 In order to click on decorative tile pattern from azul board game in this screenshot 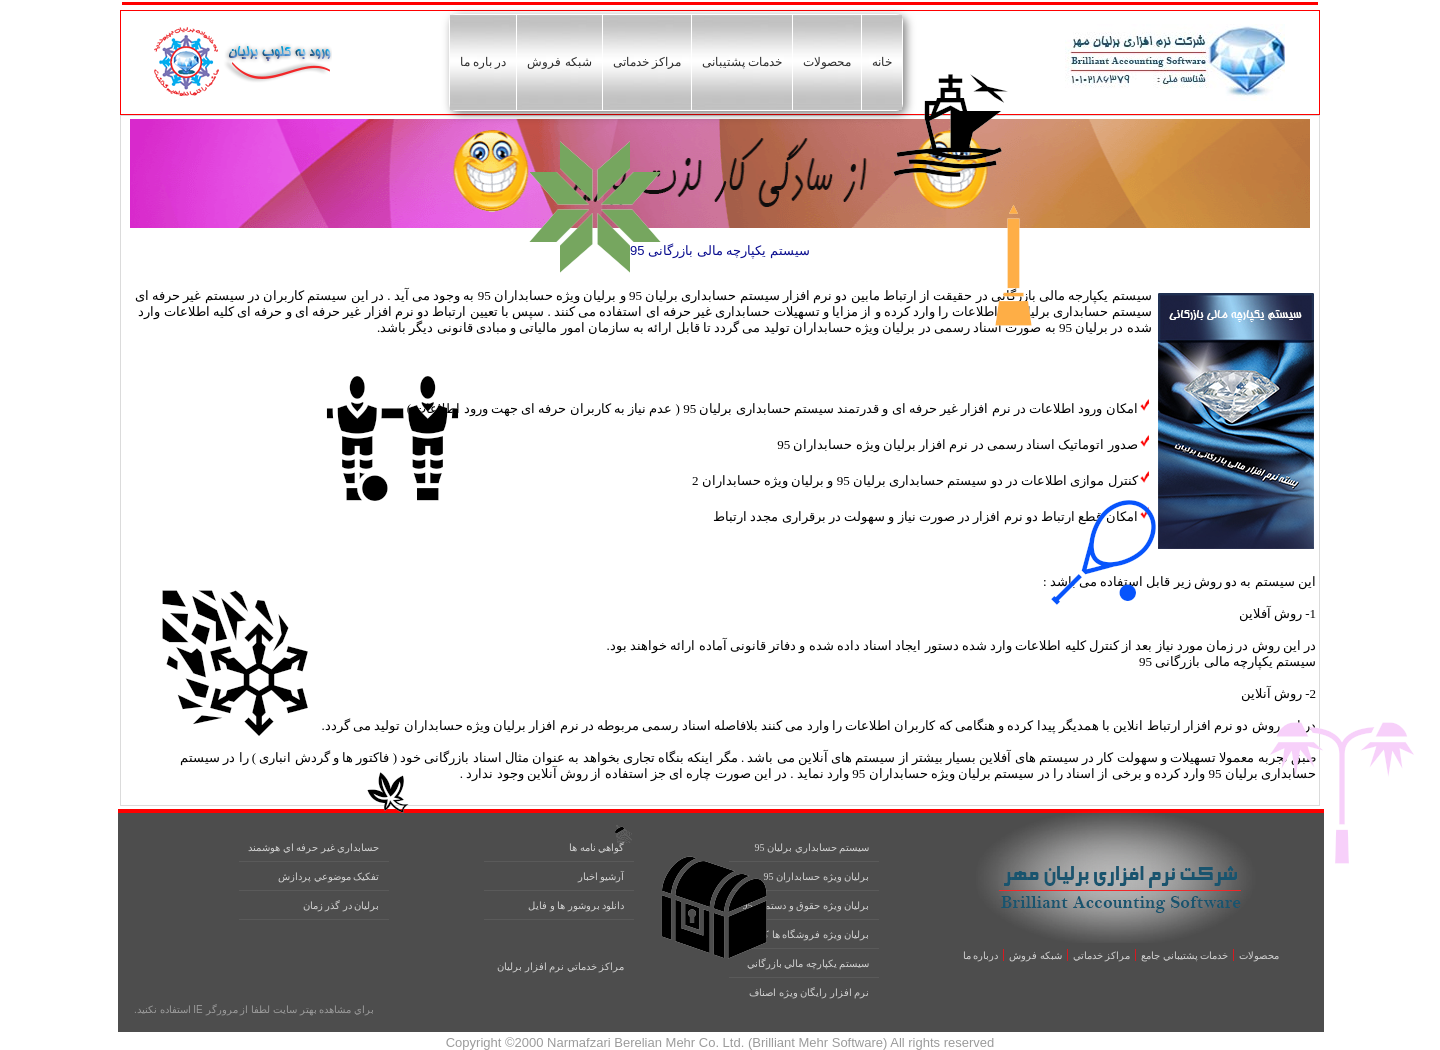, I will do `click(595, 207)`.